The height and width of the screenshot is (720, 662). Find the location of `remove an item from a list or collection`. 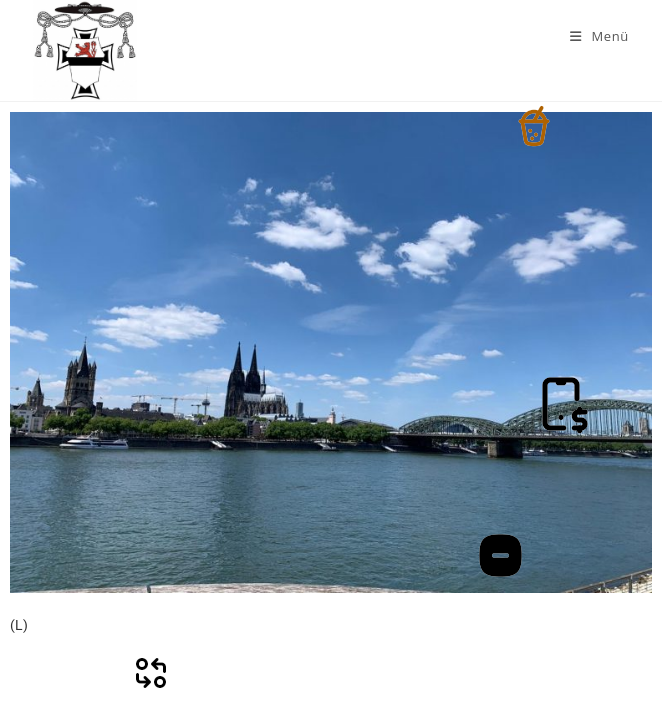

remove an item from a list or collection is located at coordinates (500, 555).